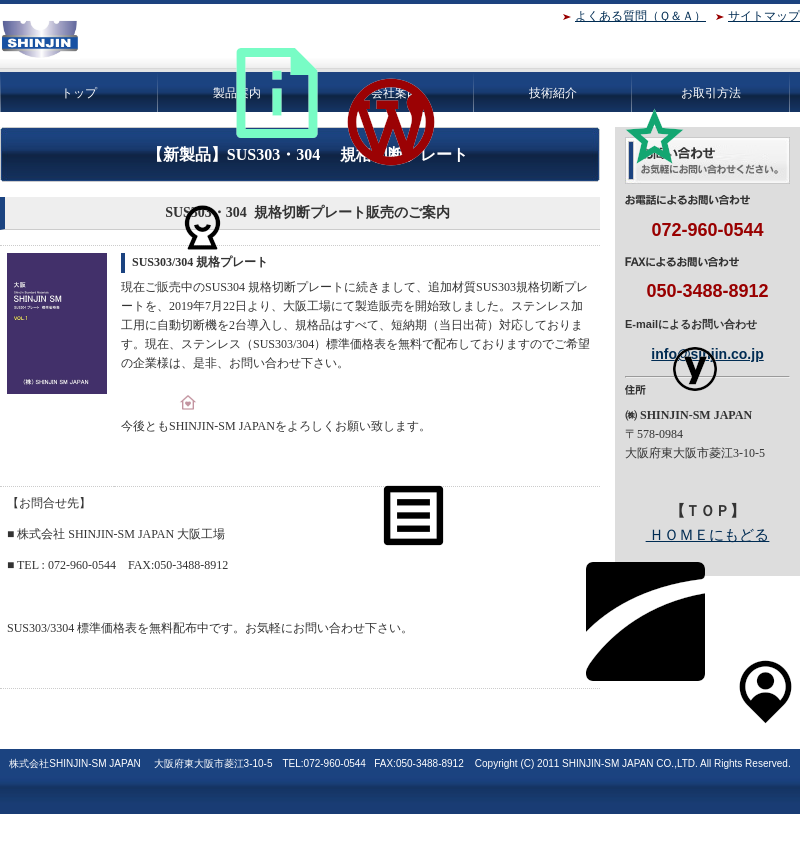 Image resolution: width=800 pixels, height=856 pixels. What do you see at coordinates (391, 122) in the screenshot?
I see `link to WordPress website or blog` at bounding box center [391, 122].